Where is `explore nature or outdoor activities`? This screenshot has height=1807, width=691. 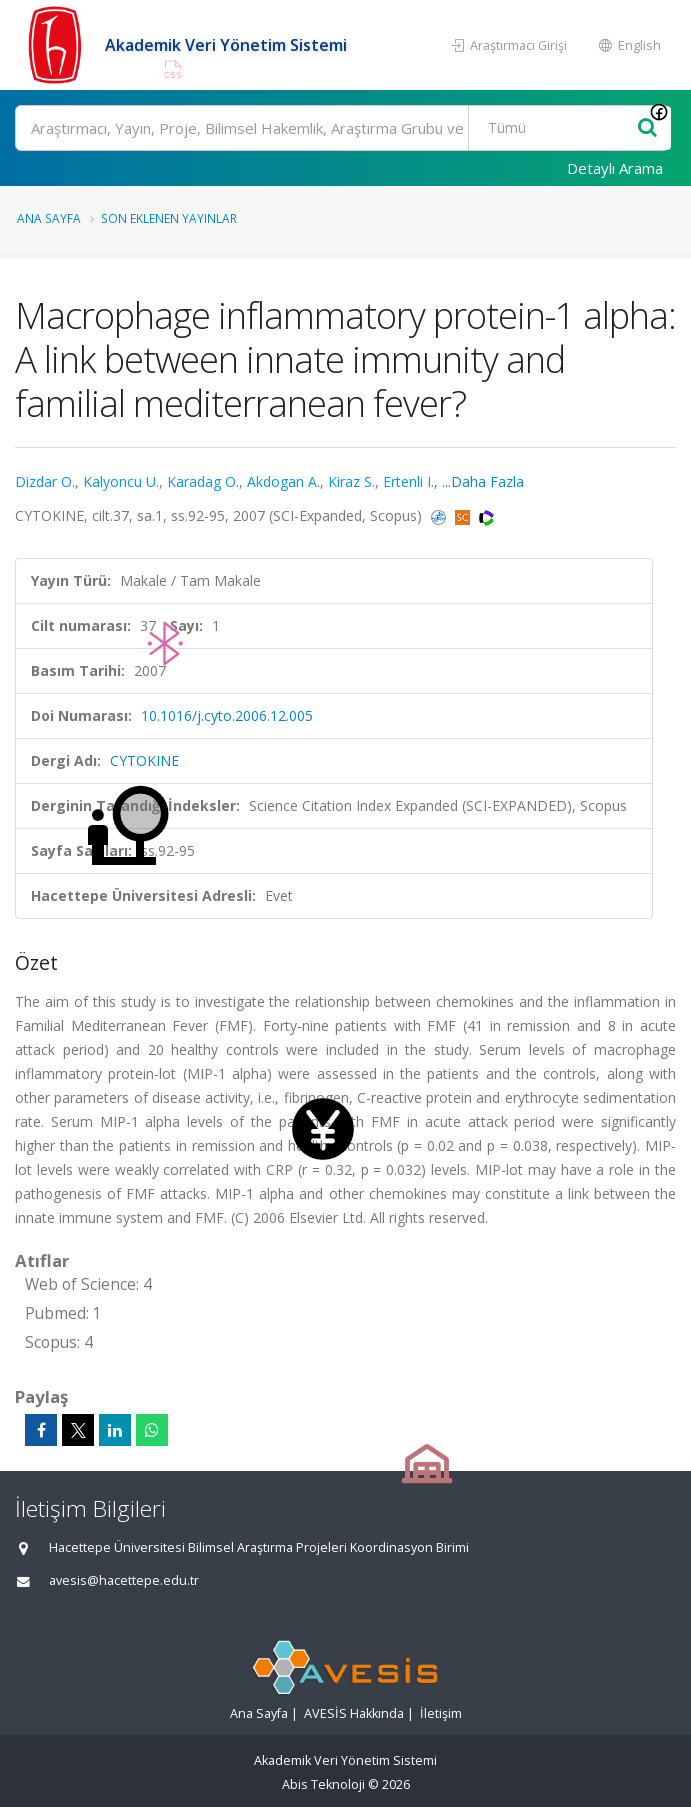
explore nature or outdoor activities is located at coordinates (128, 825).